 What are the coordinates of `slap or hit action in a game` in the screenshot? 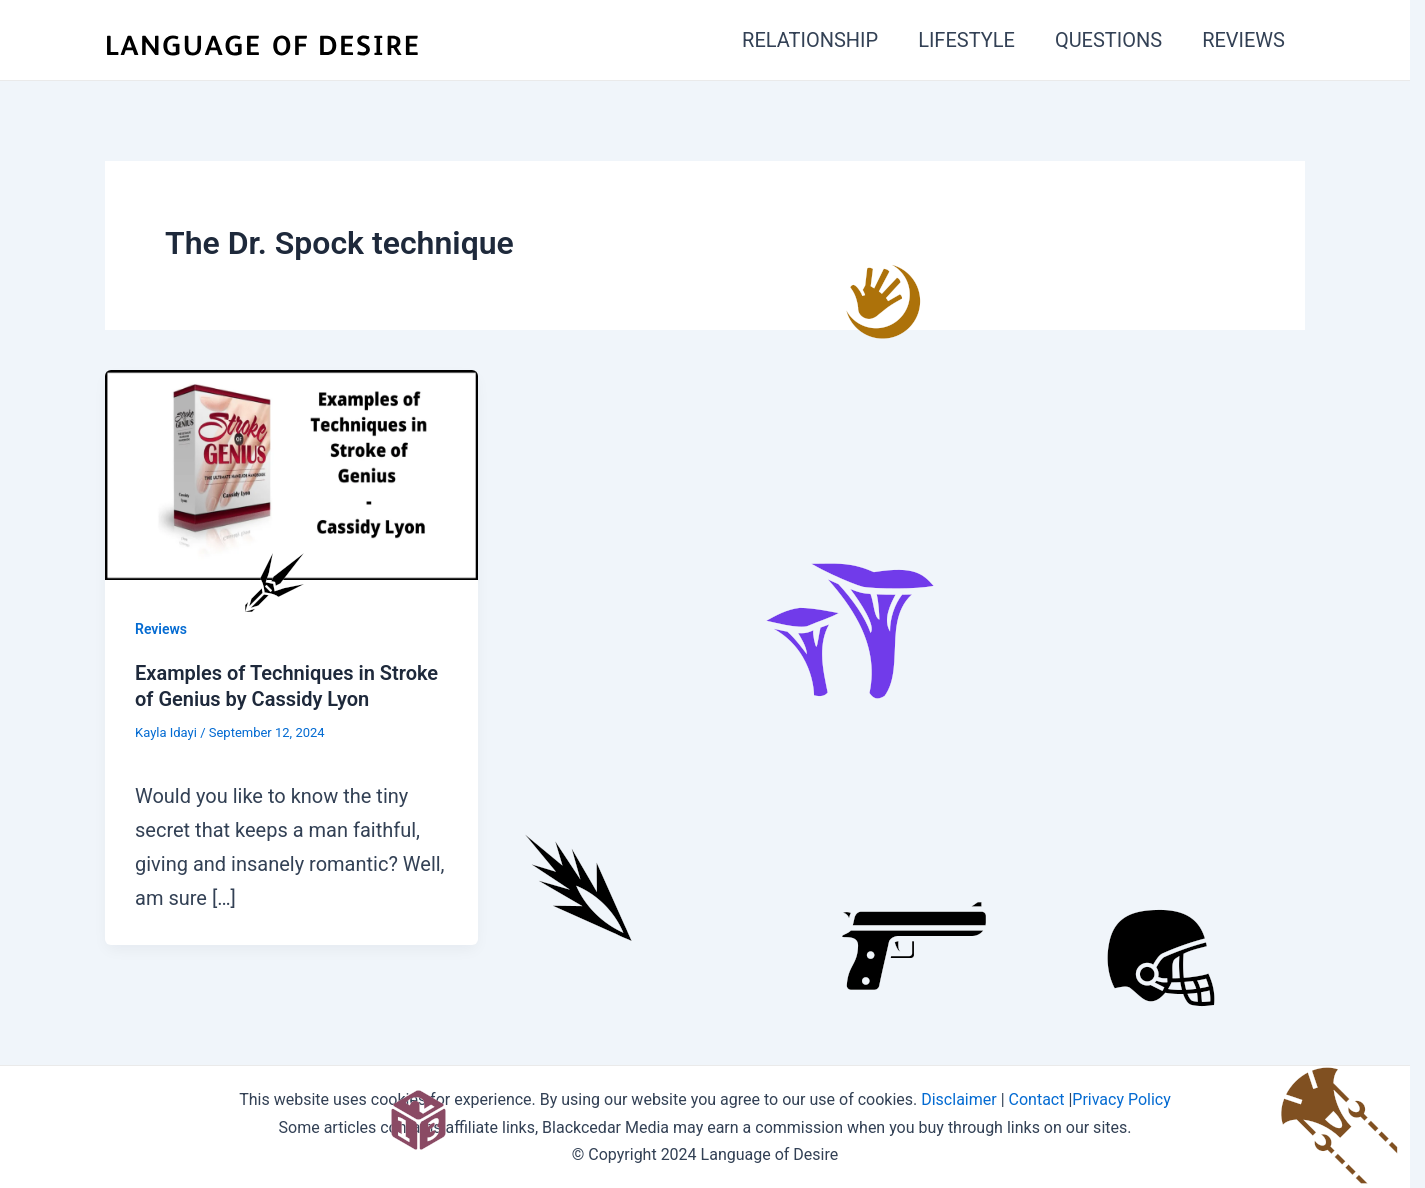 It's located at (882, 300).